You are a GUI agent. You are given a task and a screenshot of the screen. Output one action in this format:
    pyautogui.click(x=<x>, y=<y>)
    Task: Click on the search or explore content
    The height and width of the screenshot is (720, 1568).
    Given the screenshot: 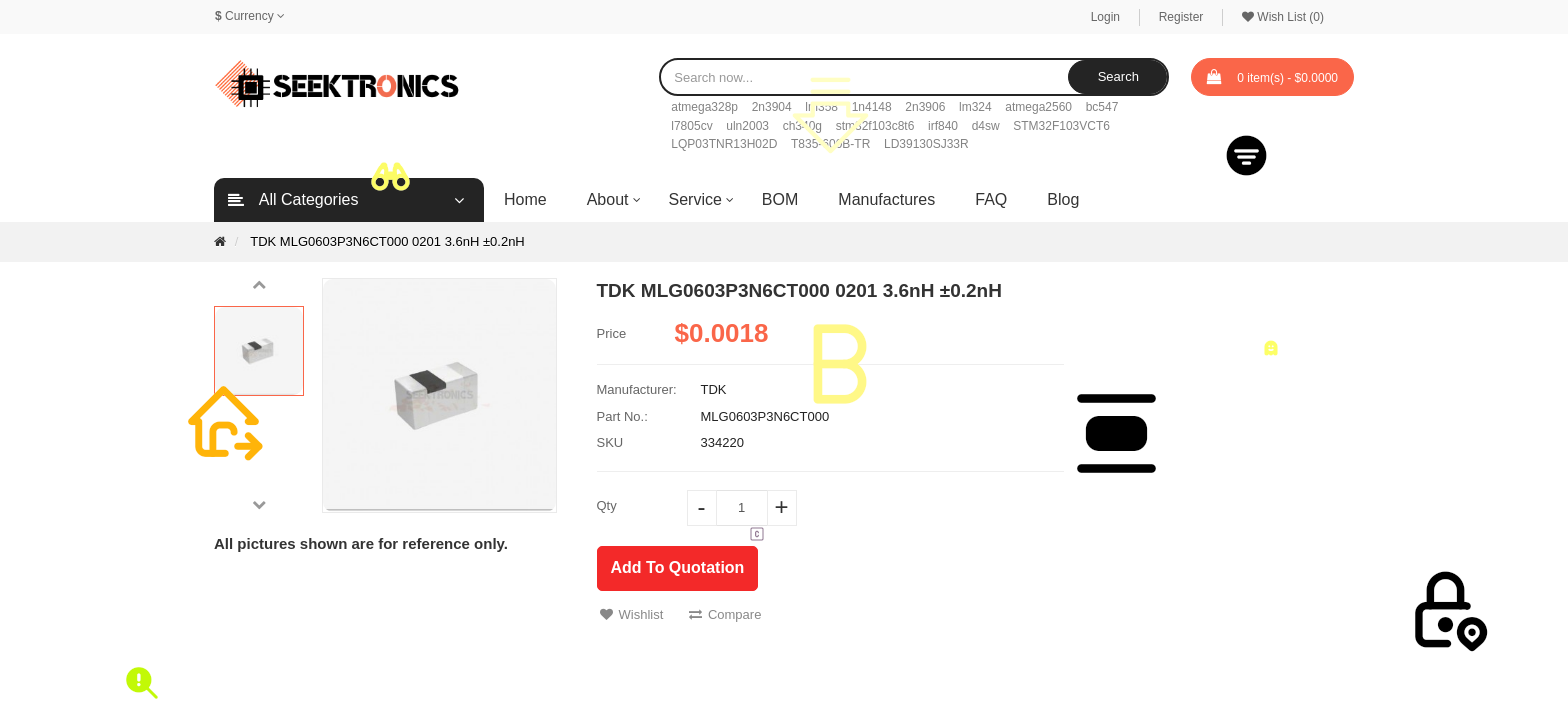 What is the action you would take?
    pyautogui.click(x=390, y=173)
    